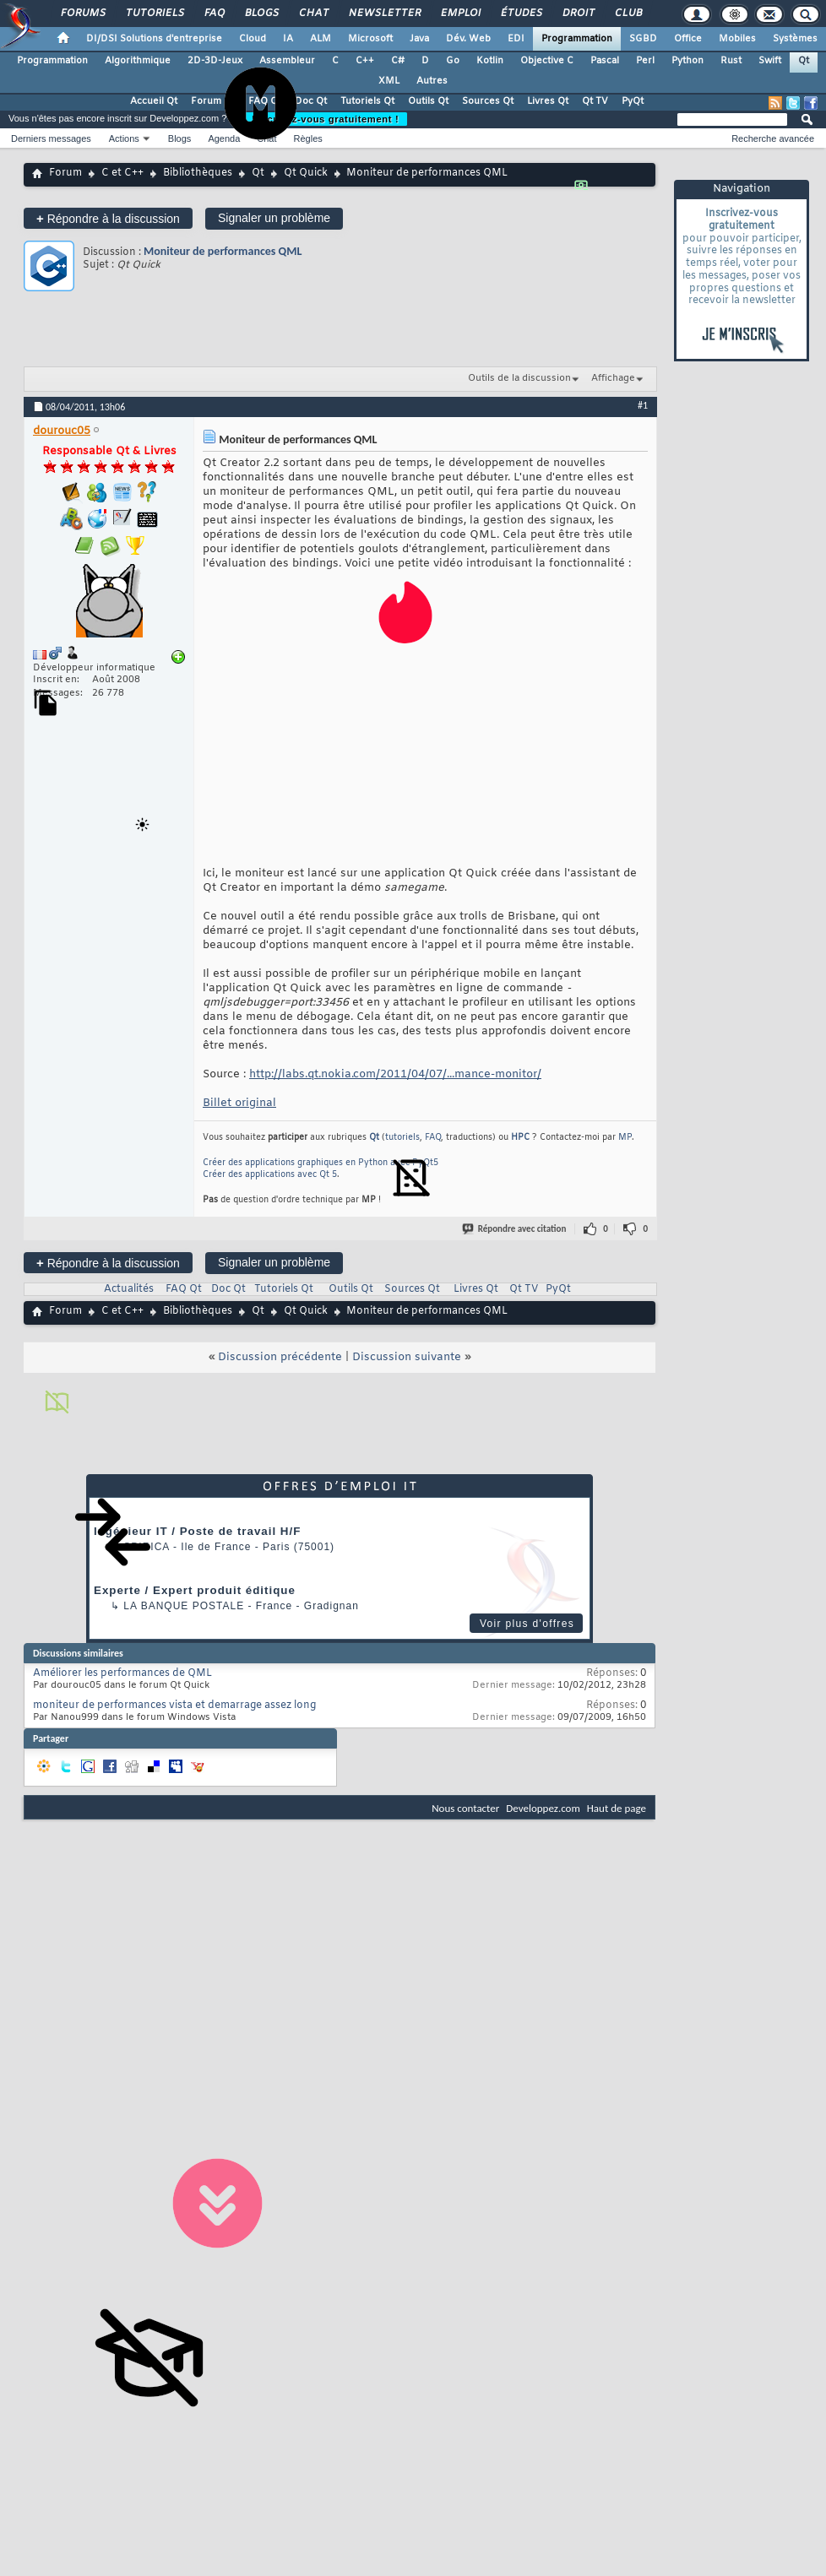 The width and height of the screenshot is (826, 2576). I want to click on copy file to clipboard, so click(46, 702).